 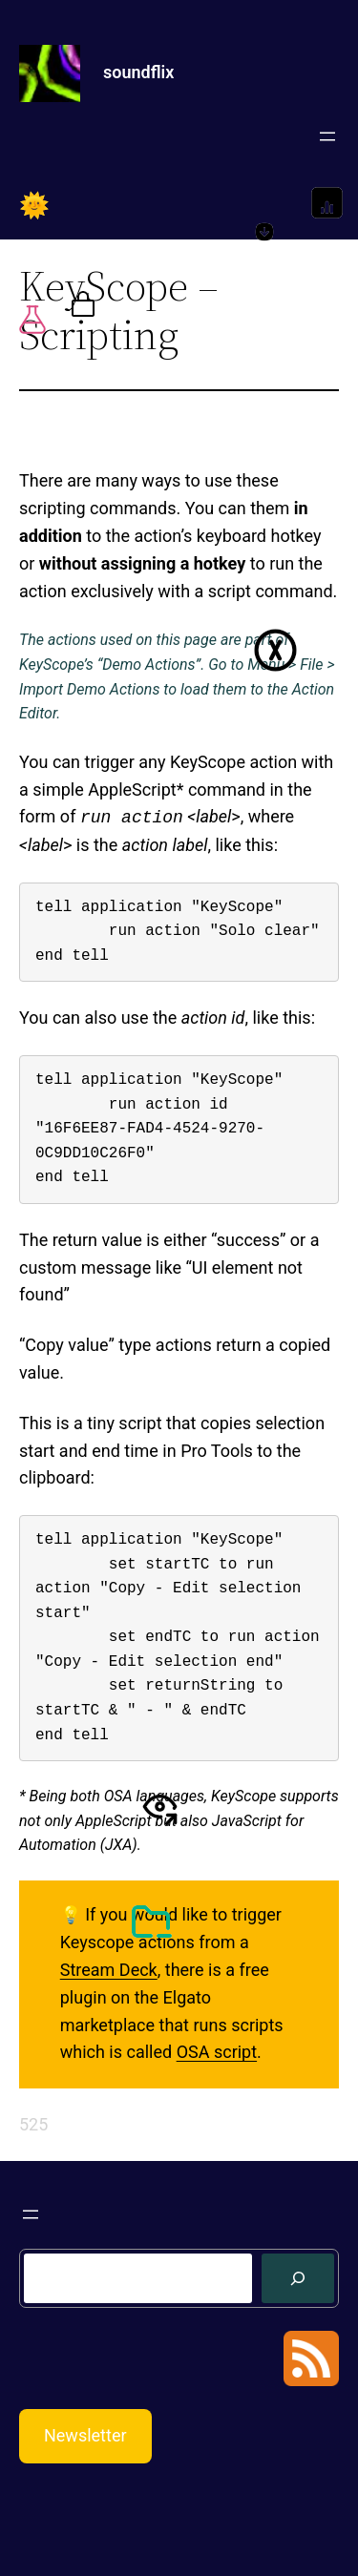 I want to click on access experimental or beta features, so click(x=32, y=320).